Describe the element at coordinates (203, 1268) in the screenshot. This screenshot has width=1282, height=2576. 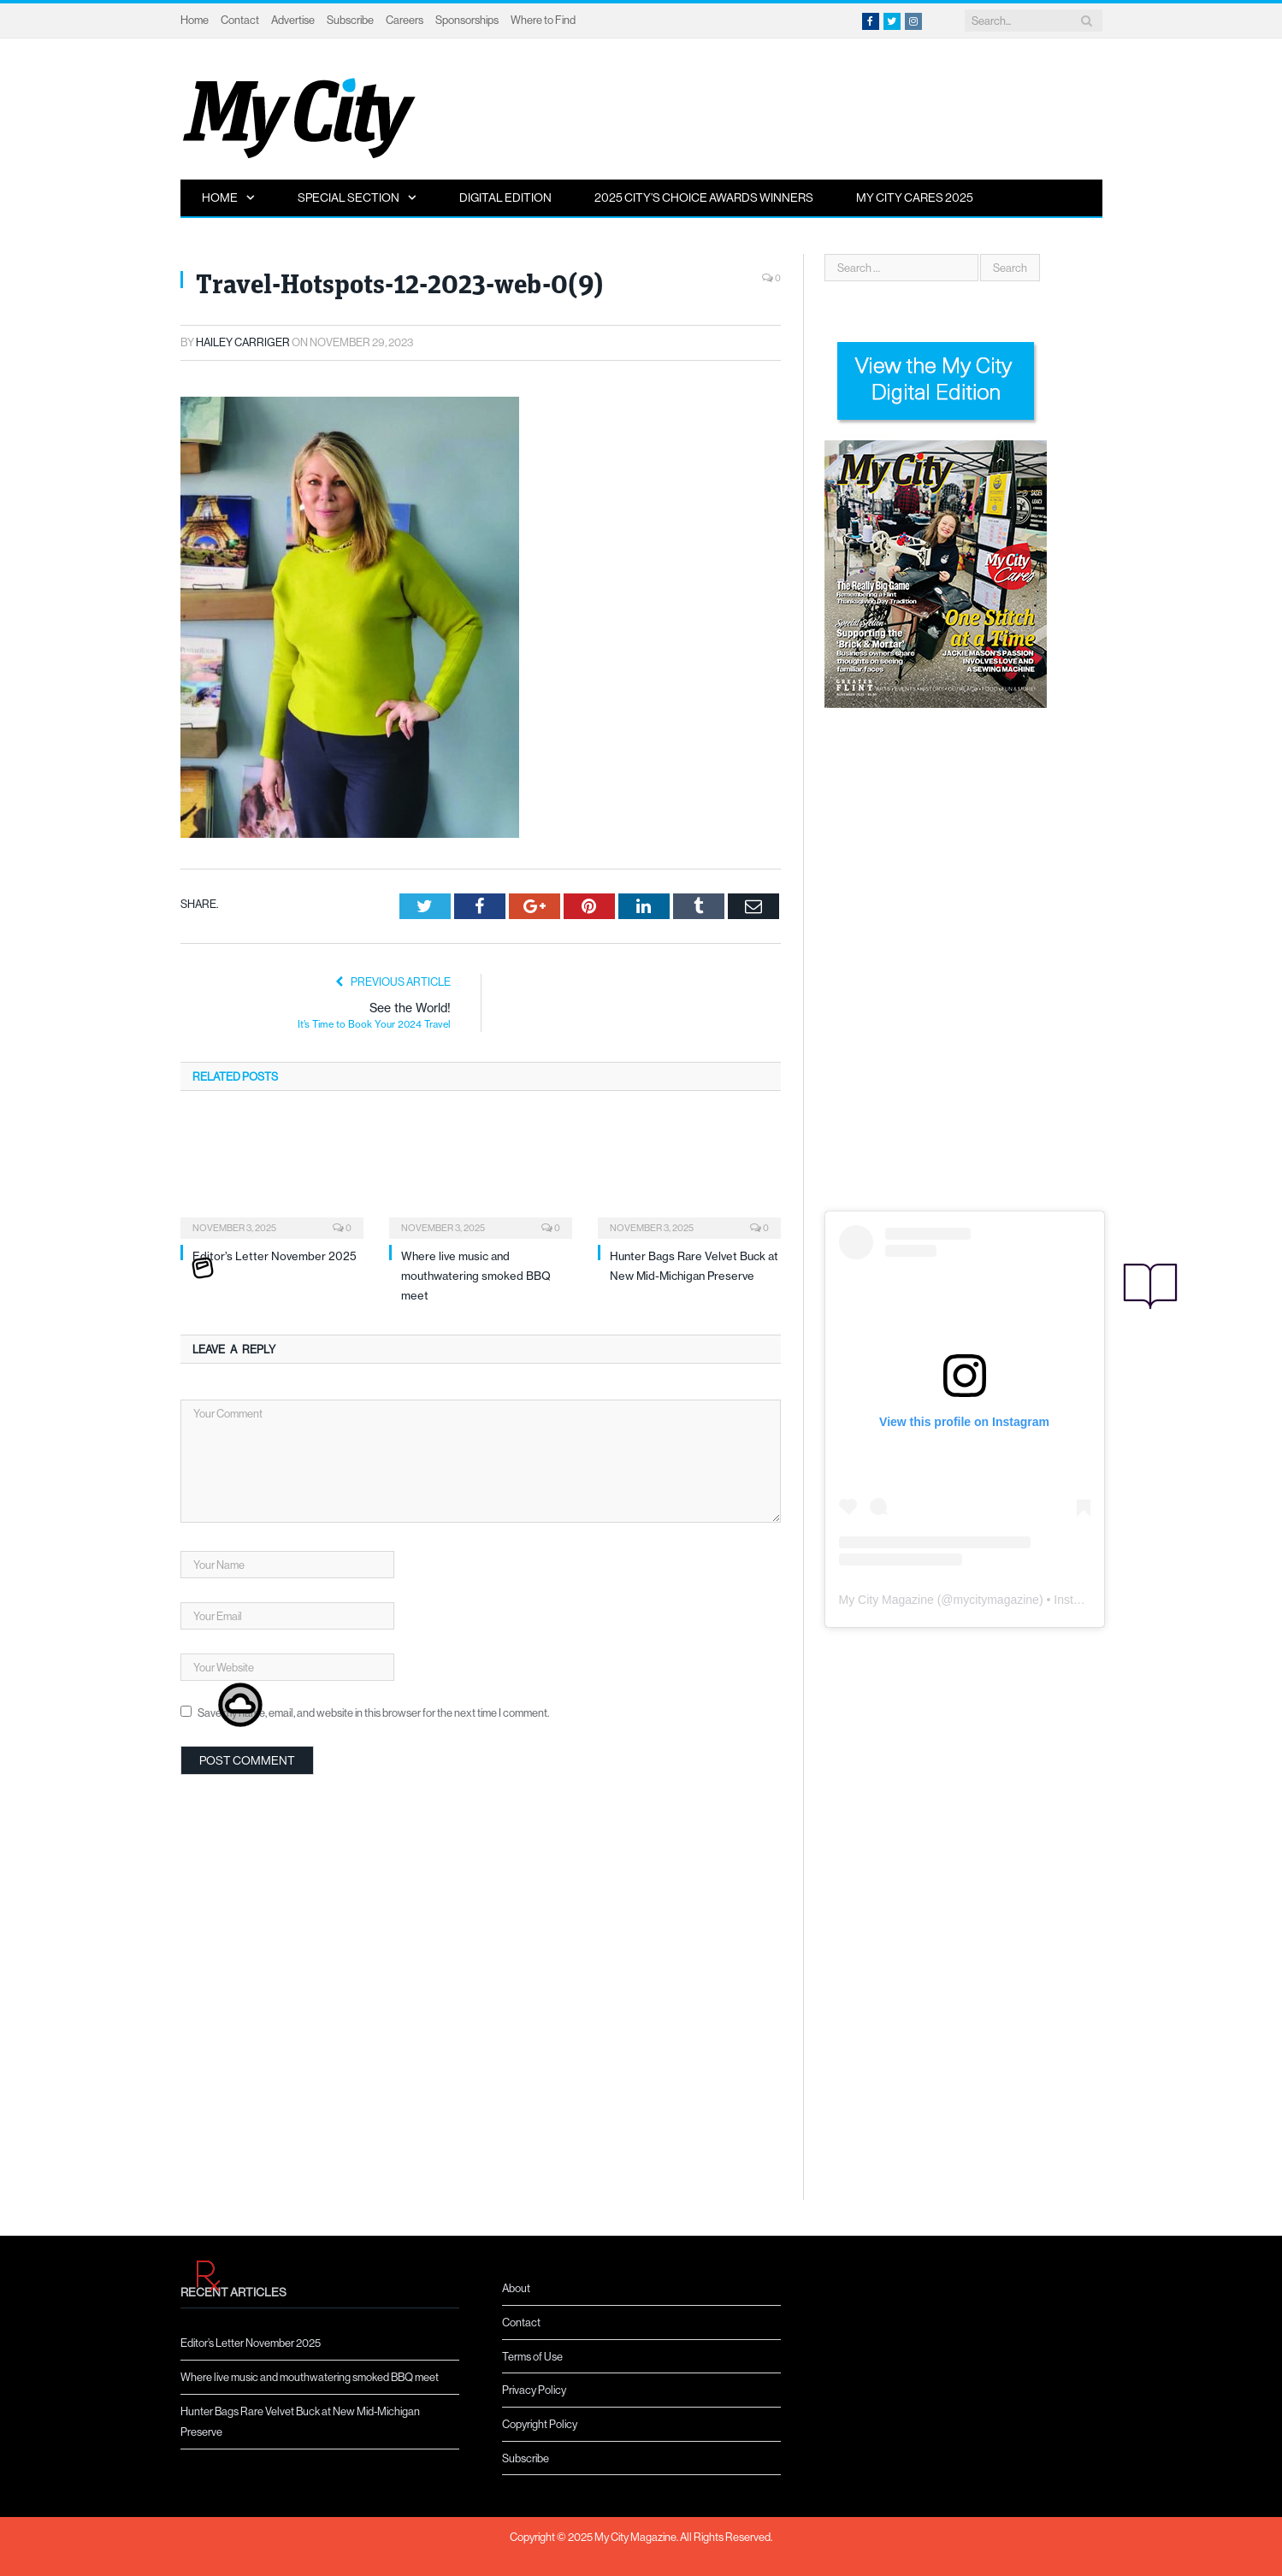
I see `headless ui library logo` at that location.